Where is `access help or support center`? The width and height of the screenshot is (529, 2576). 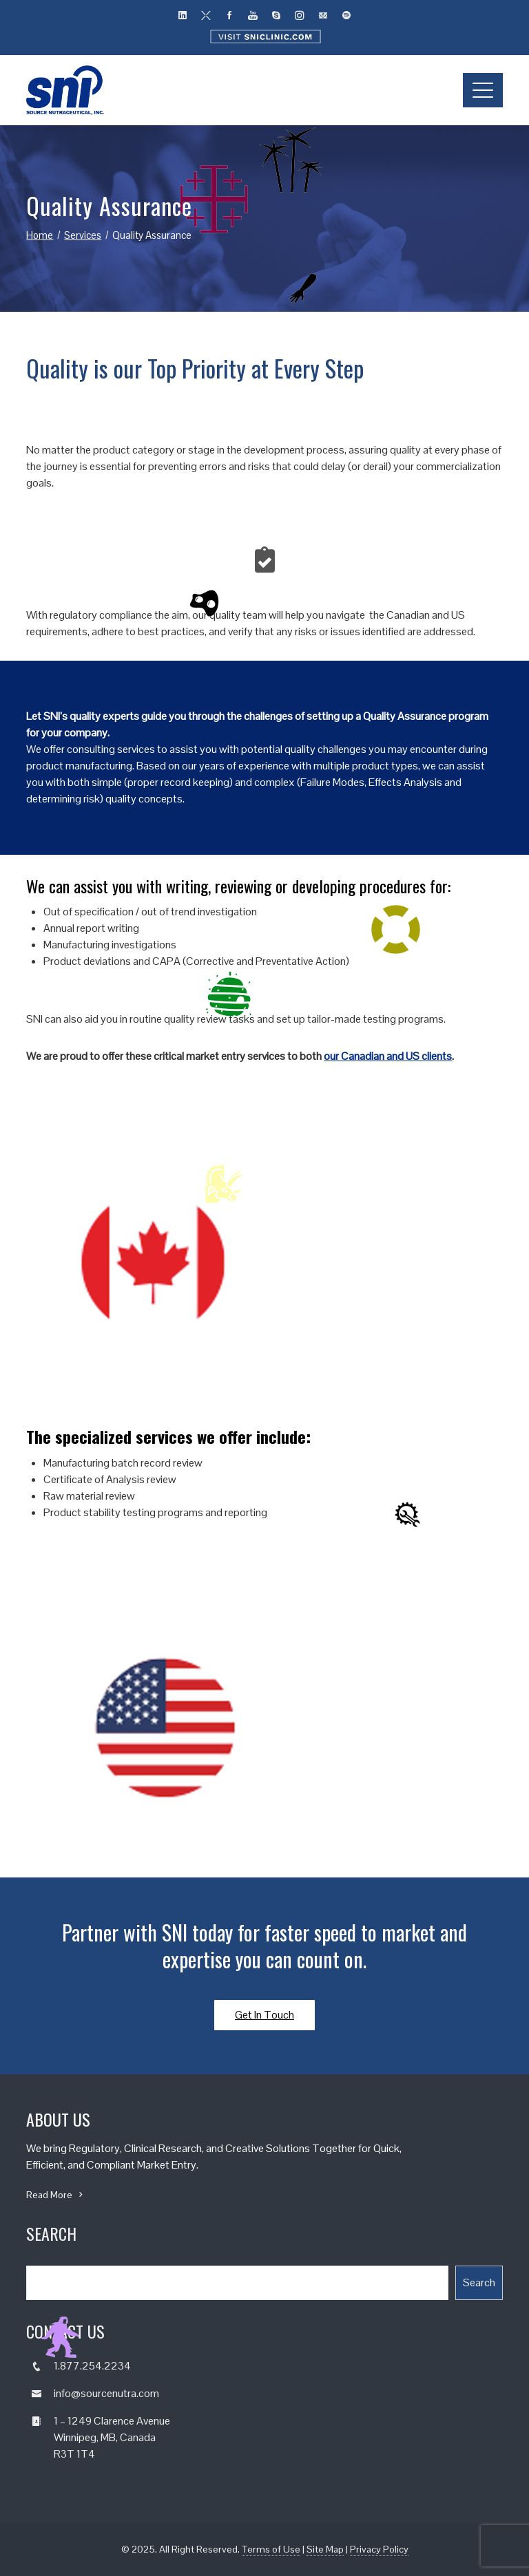
access help or support center is located at coordinates (395, 929).